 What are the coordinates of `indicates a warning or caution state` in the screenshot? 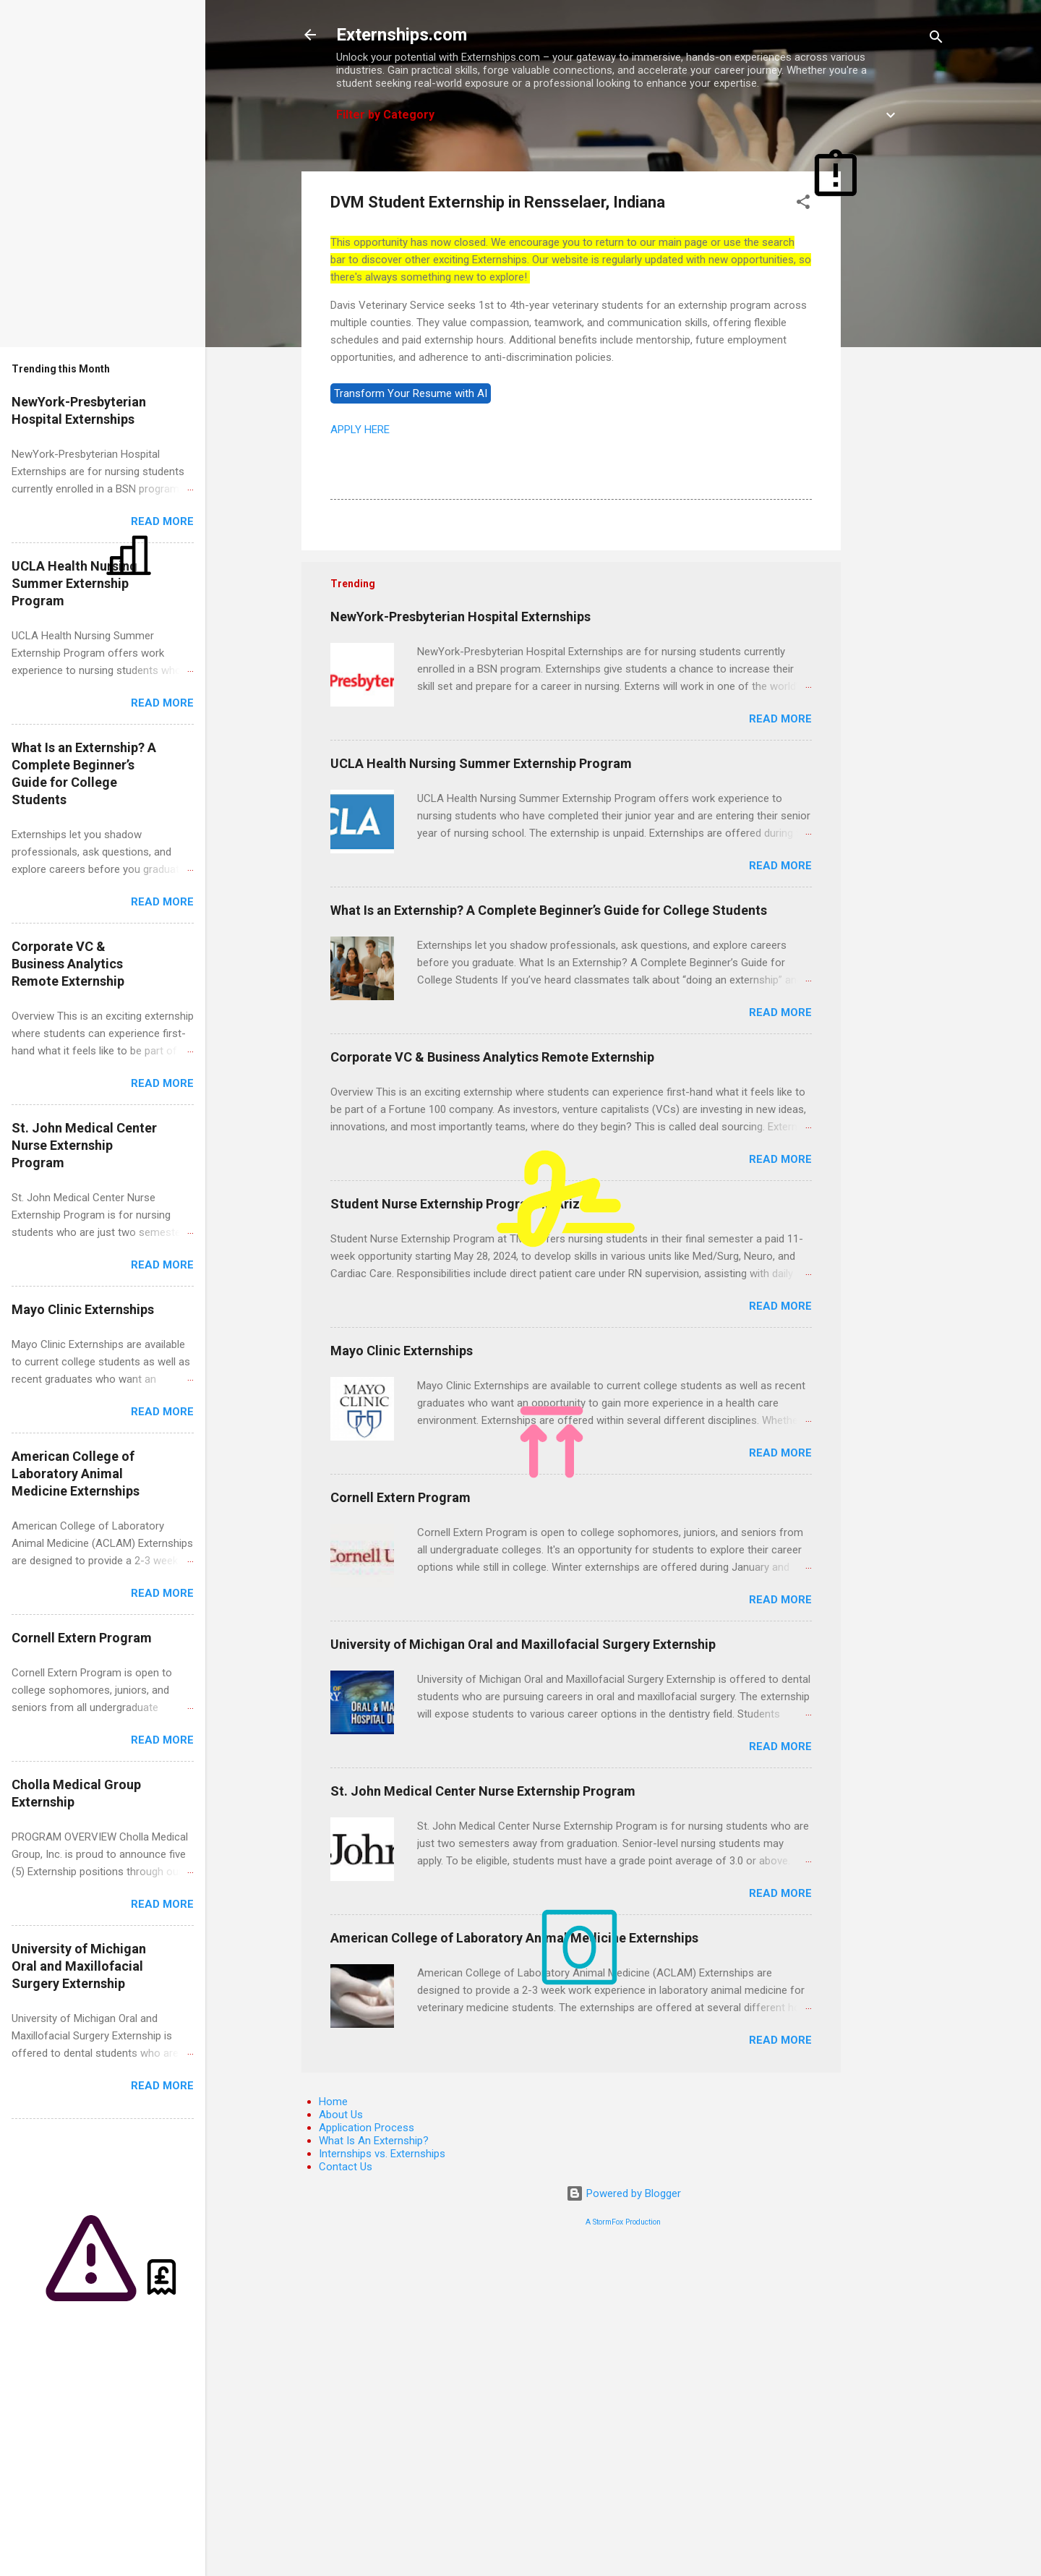 It's located at (91, 2261).